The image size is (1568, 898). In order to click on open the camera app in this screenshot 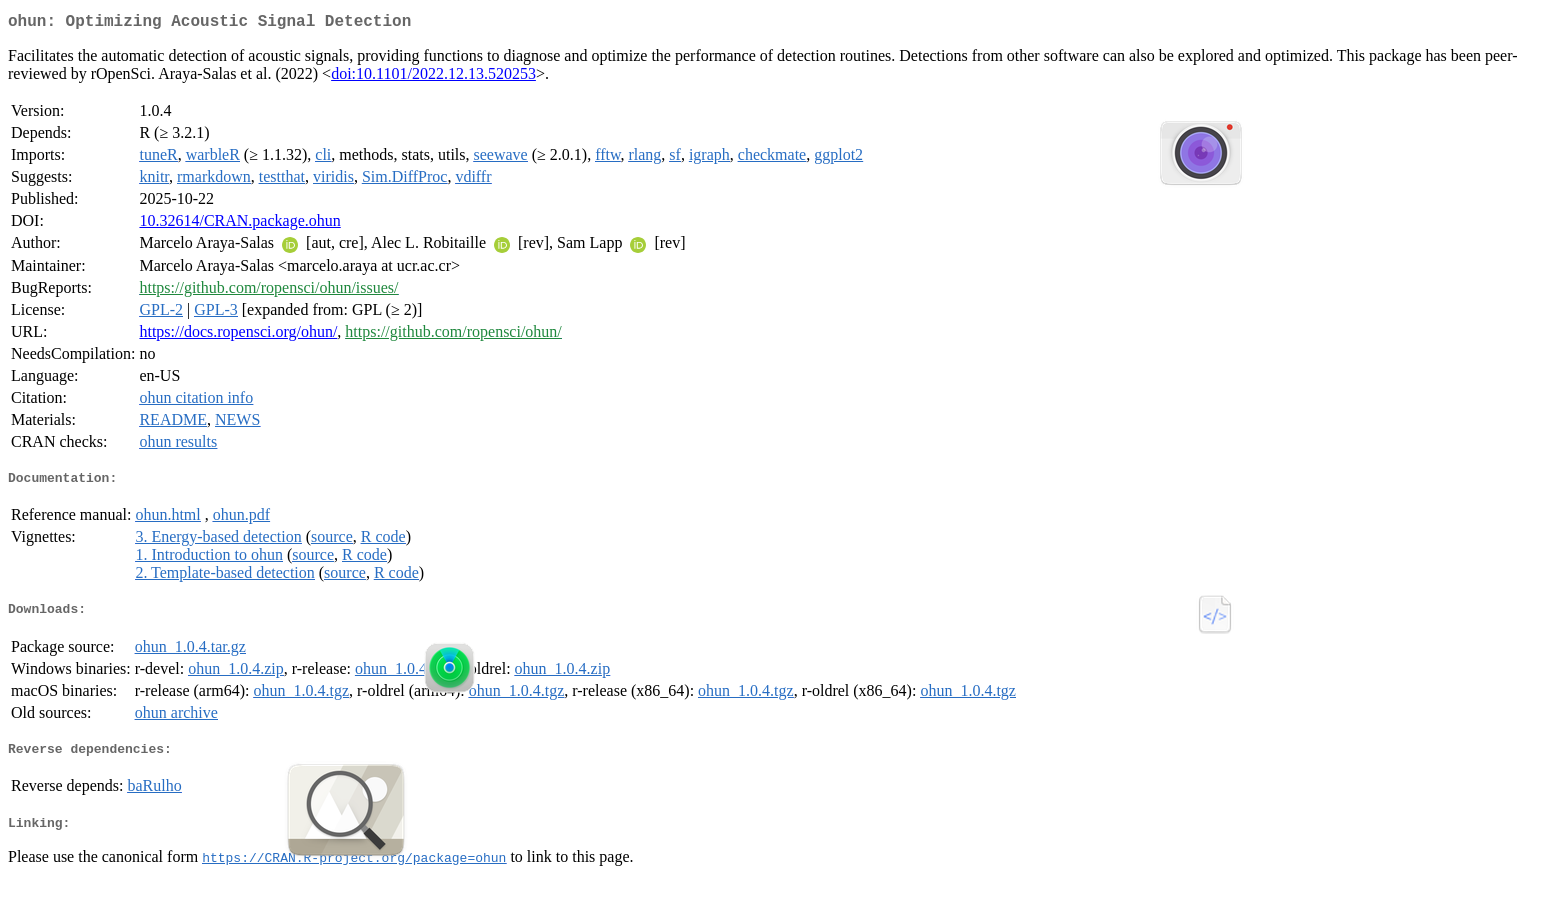, I will do `click(1201, 153)`.